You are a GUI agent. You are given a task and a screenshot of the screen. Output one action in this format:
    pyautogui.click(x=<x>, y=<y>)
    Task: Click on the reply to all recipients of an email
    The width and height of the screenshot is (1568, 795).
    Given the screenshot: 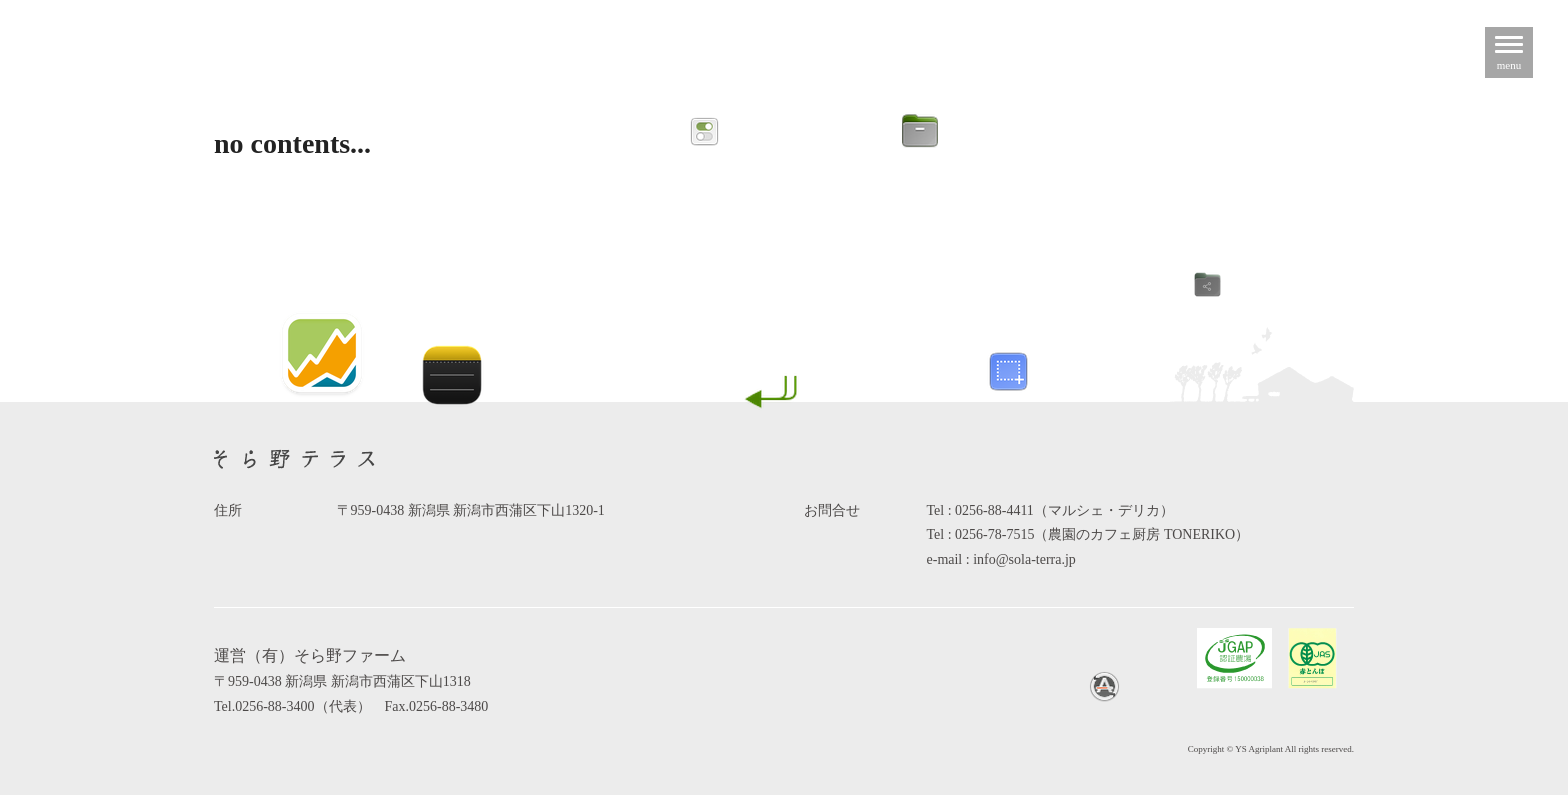 What is the action you would take?
    pyautogui.click(x=770, y=388)
    